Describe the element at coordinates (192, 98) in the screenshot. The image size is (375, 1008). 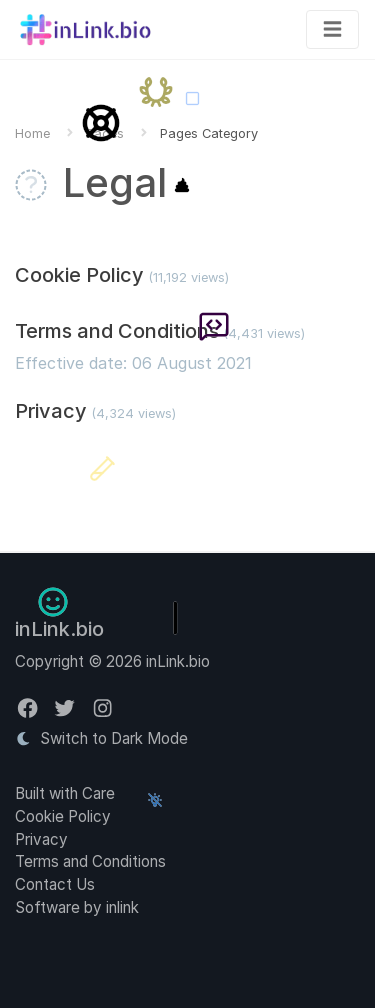
I see `an unchecked checkbox or selection state` at that location.